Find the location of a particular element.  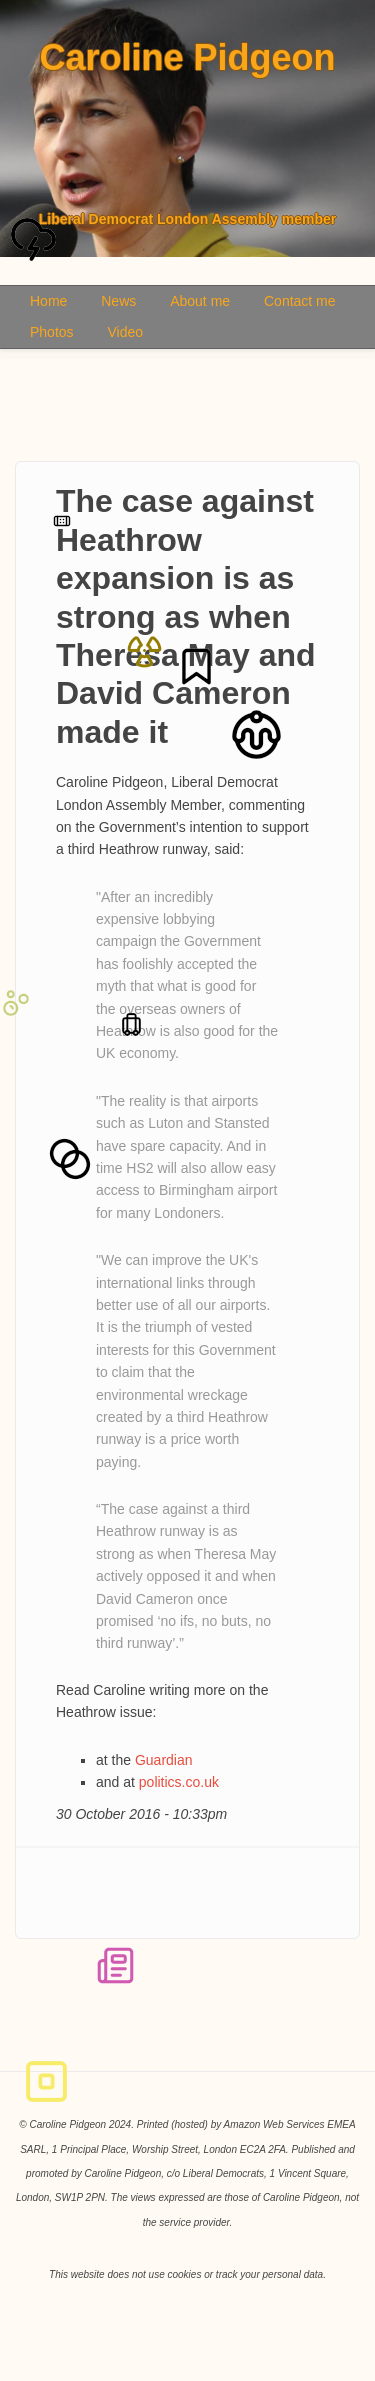

view dessert menu options is located at coordinates (256, 734).